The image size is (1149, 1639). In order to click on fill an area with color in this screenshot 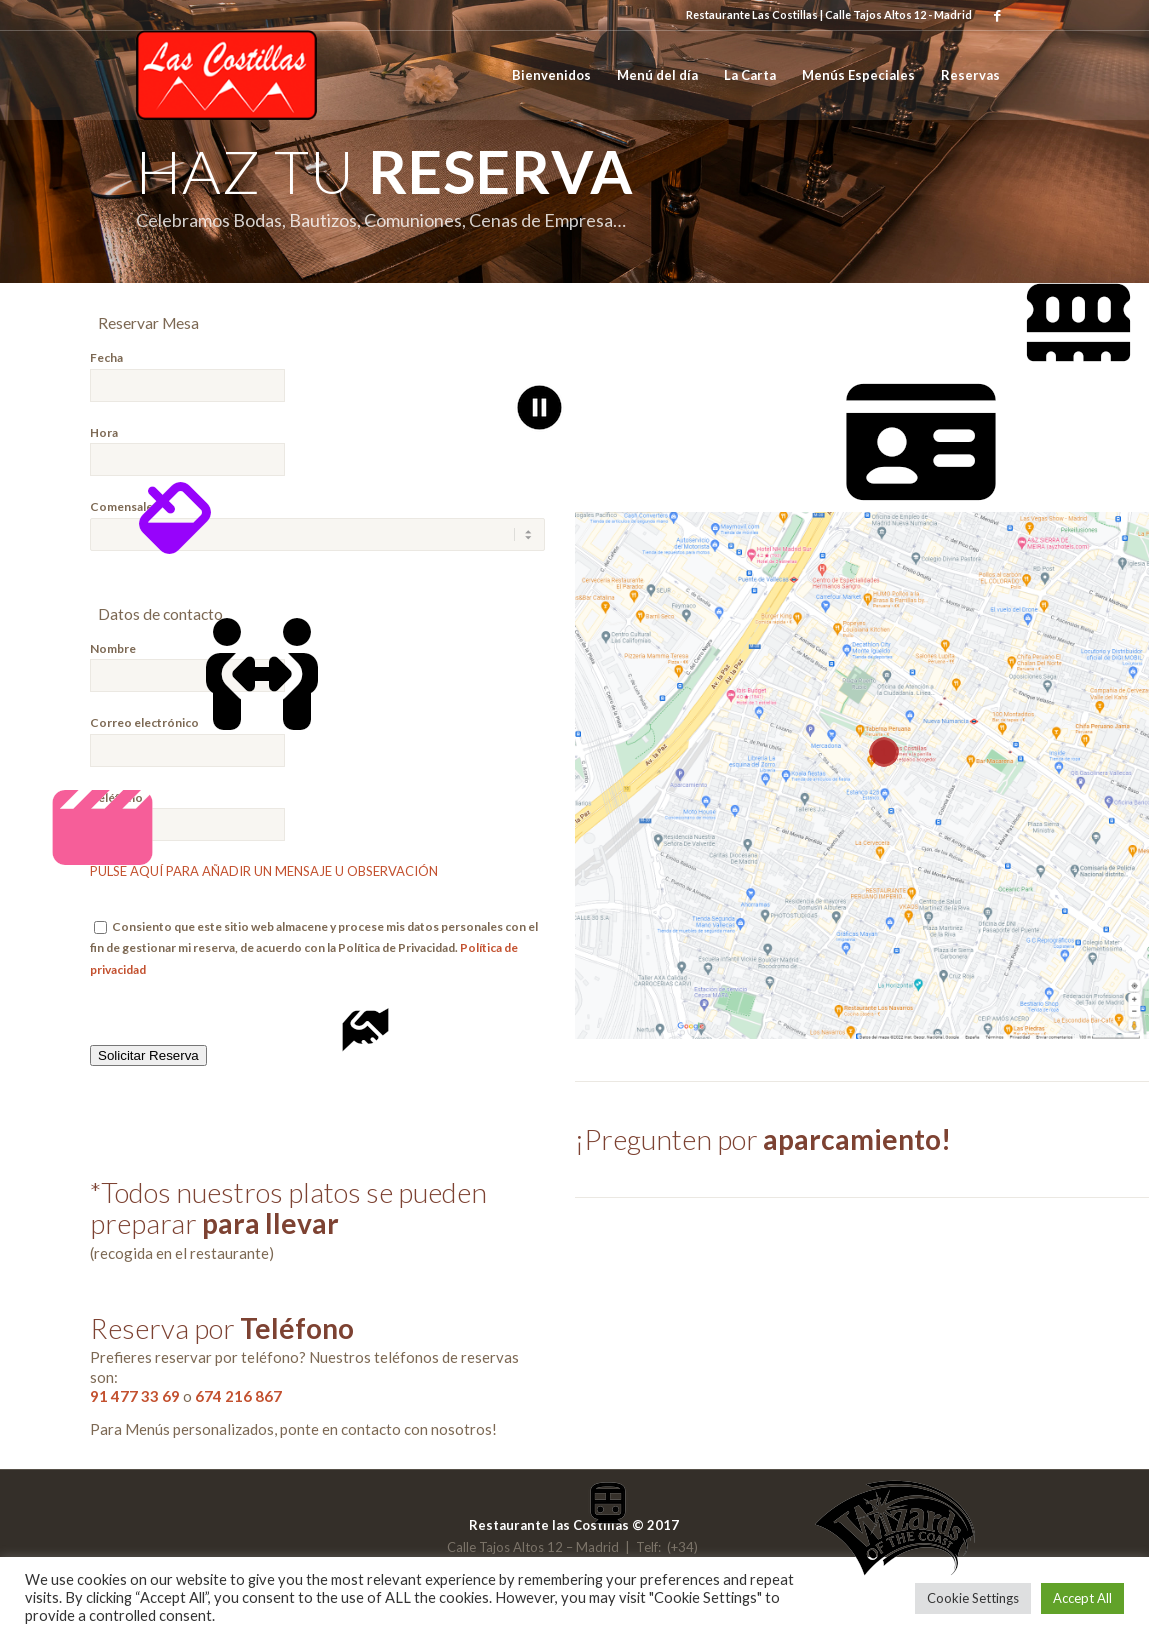, I will do `click(175, 518)`.